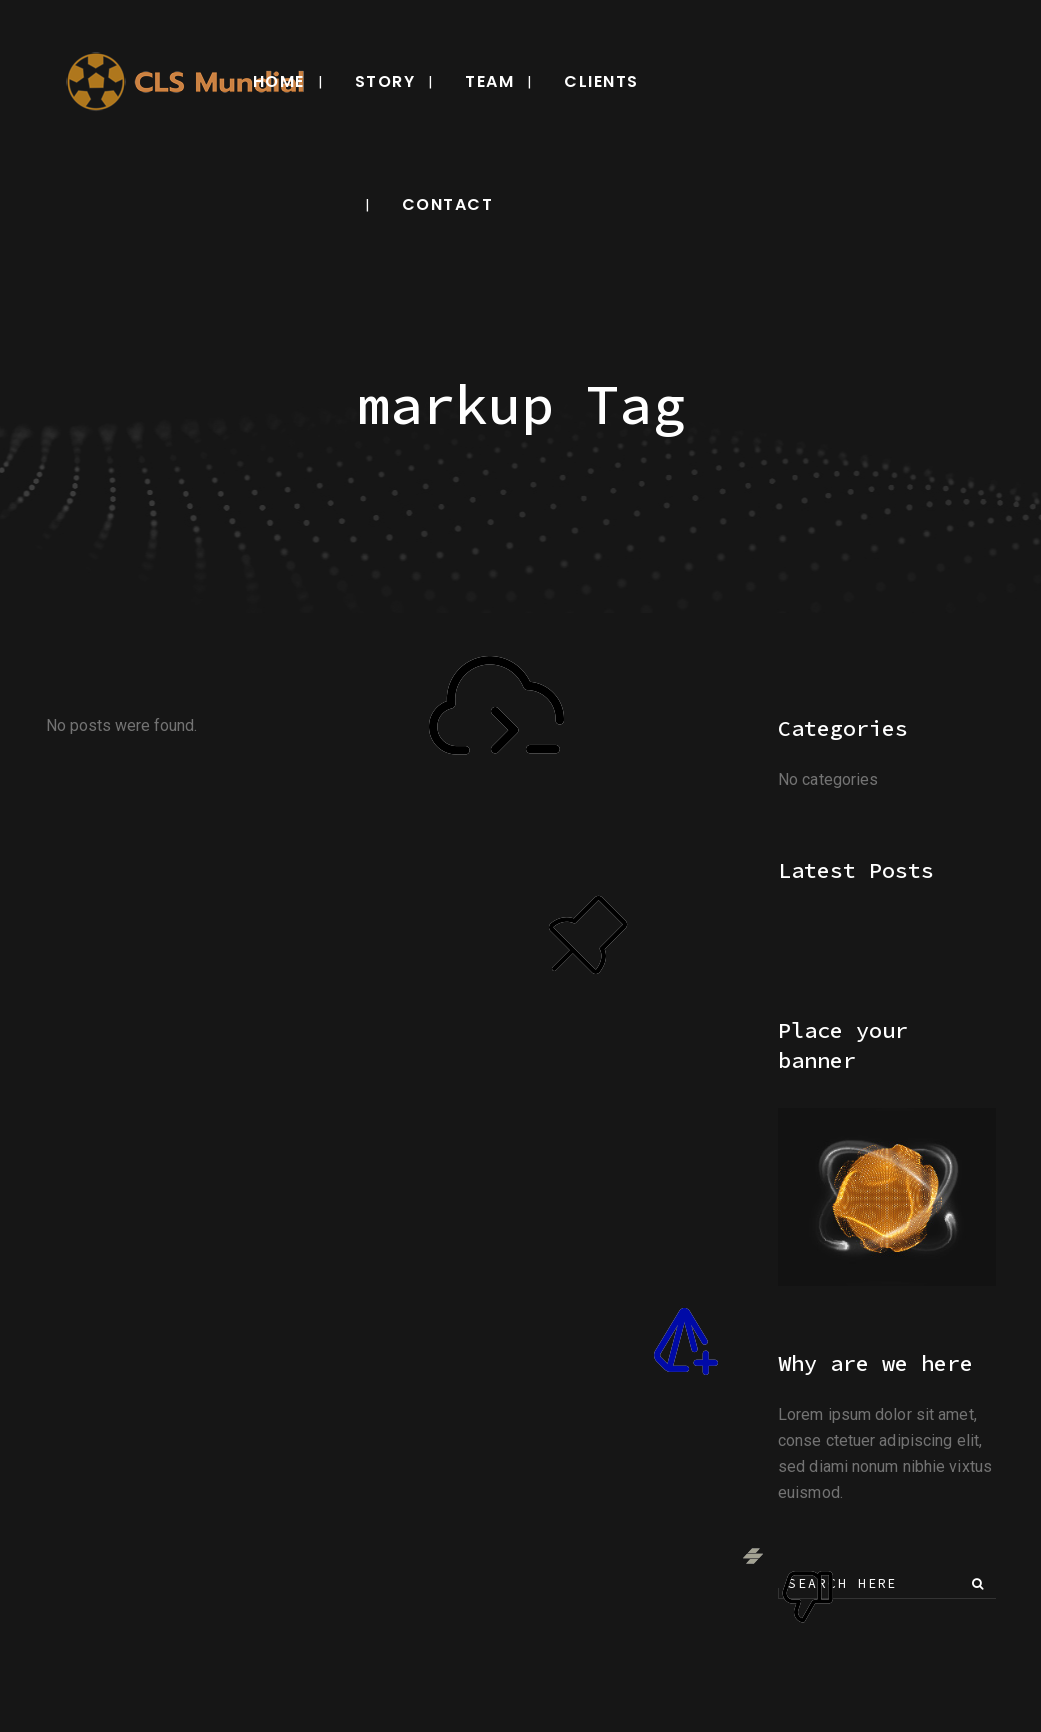 This screenshot has width=1041, height=1732. Describe the element at coordinates (808, 1595) in the screenshot. I see `dislike or downvote content` at that location.